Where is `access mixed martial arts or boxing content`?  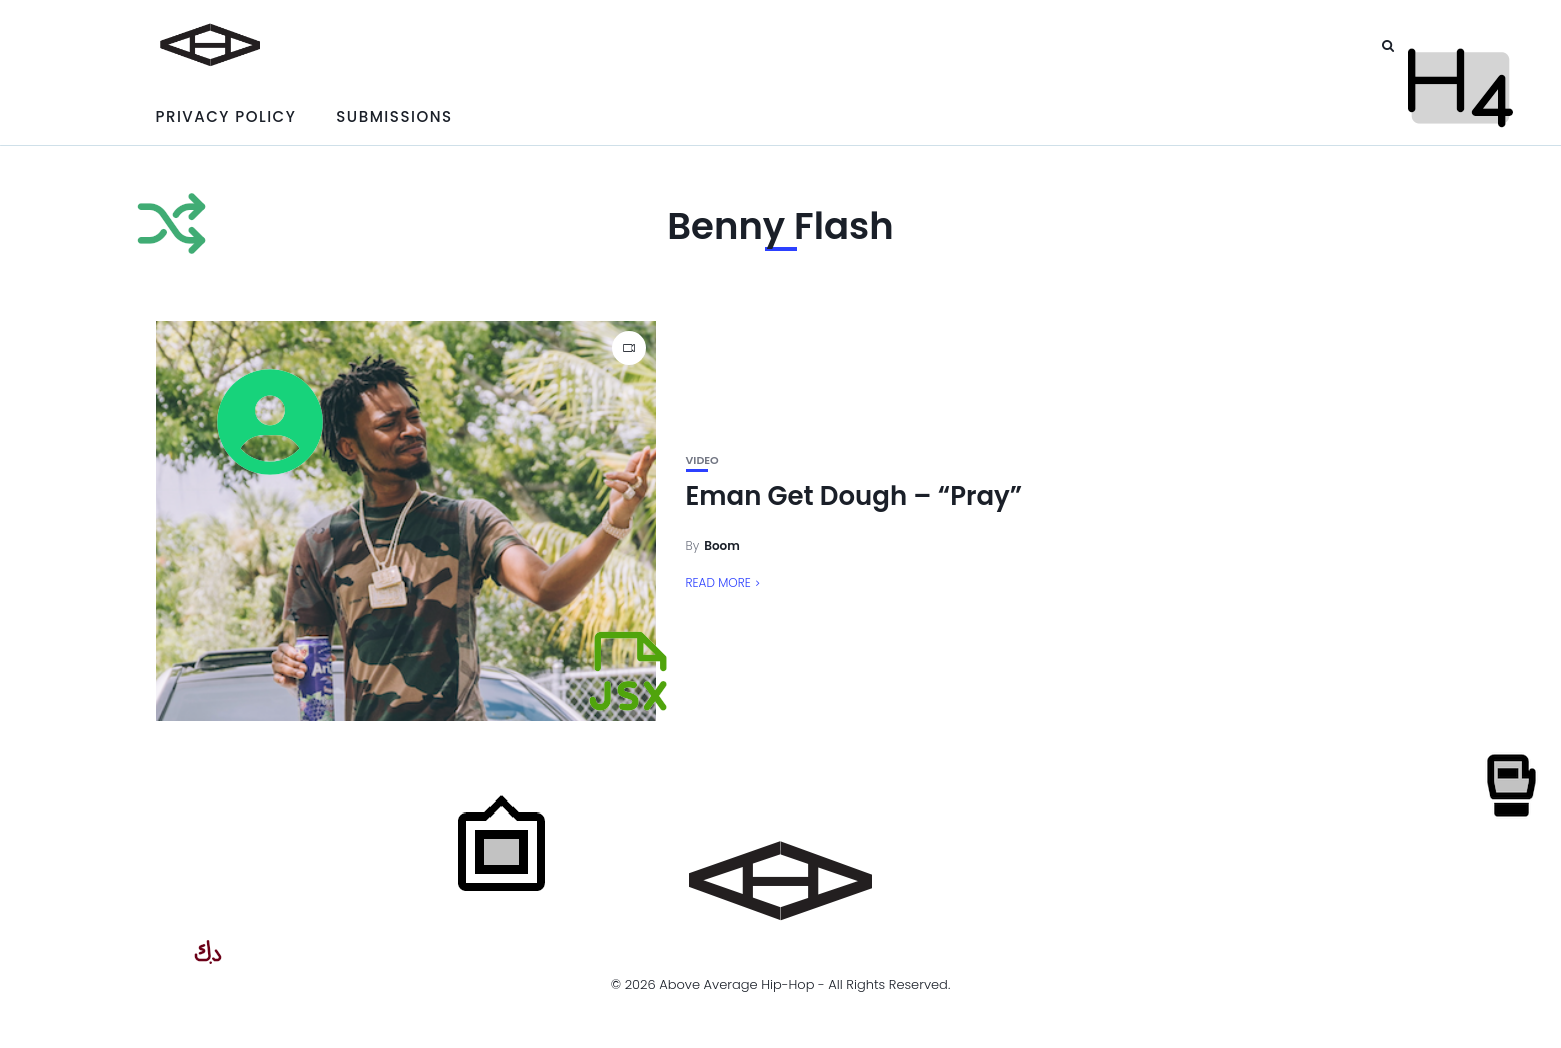 access mixed martial arts or boxing content is located at coordinates (1511, 785).